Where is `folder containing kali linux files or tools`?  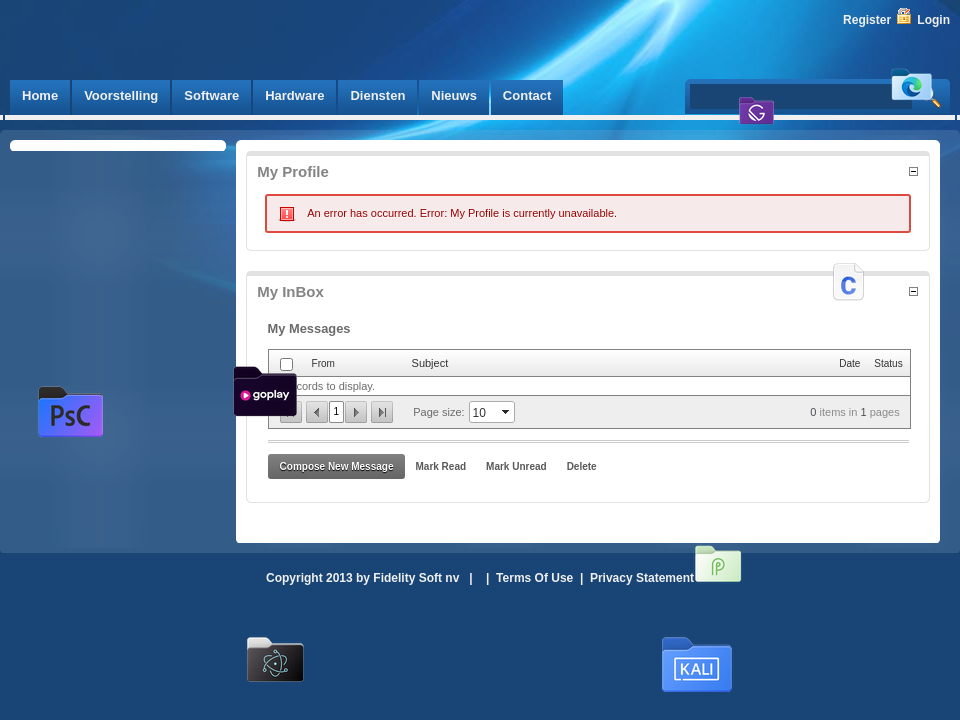
folder containing kali linux files or tools is located at coordinates (696, 666).